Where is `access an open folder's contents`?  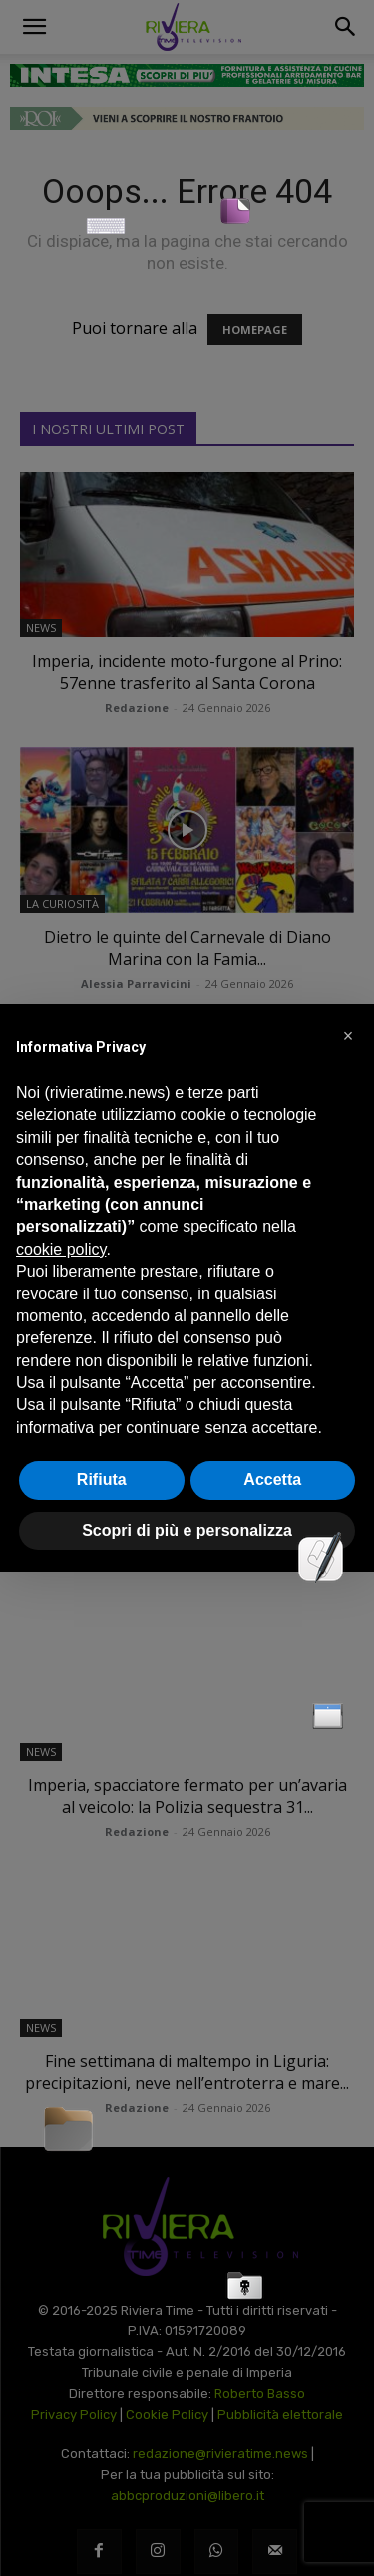 access an open folder's contents is located at coordinates (68, 2129).